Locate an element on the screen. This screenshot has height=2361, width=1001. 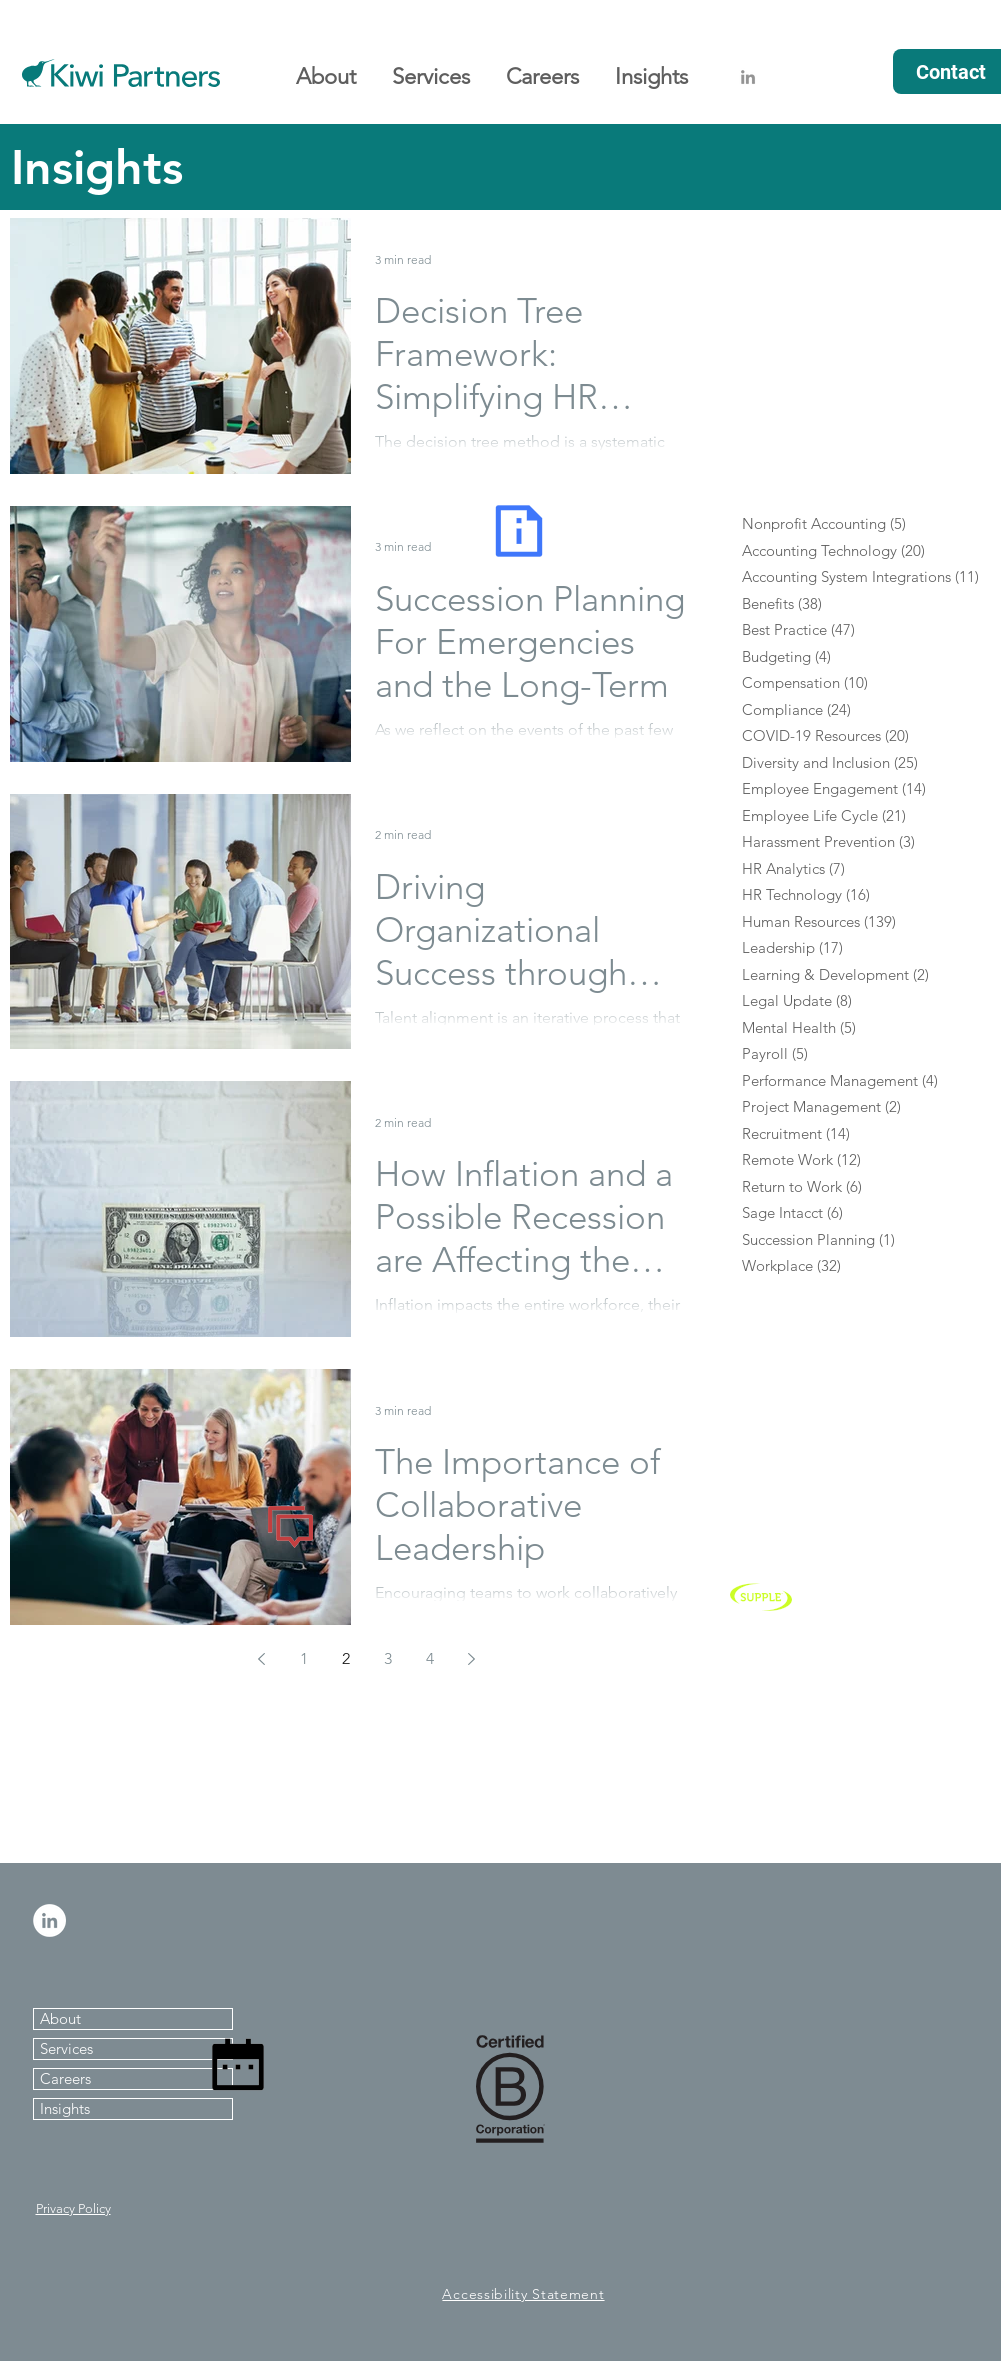
supple brand logo is located at coordinates (761, 1599).